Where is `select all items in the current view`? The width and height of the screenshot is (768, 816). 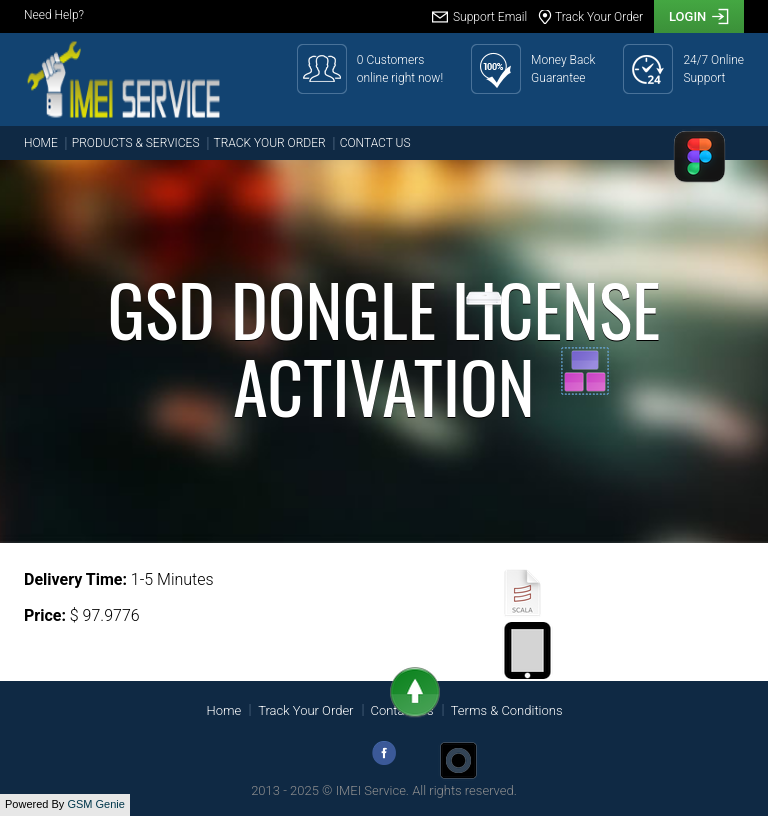
select all items in the current view is located at coordinates (585, 371).